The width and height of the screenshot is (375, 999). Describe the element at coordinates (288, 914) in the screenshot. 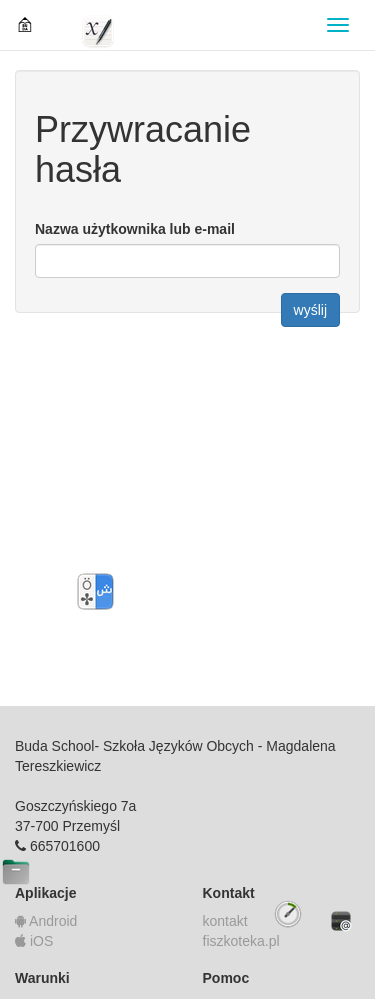

I see `open sysprof system profiler` at that location.